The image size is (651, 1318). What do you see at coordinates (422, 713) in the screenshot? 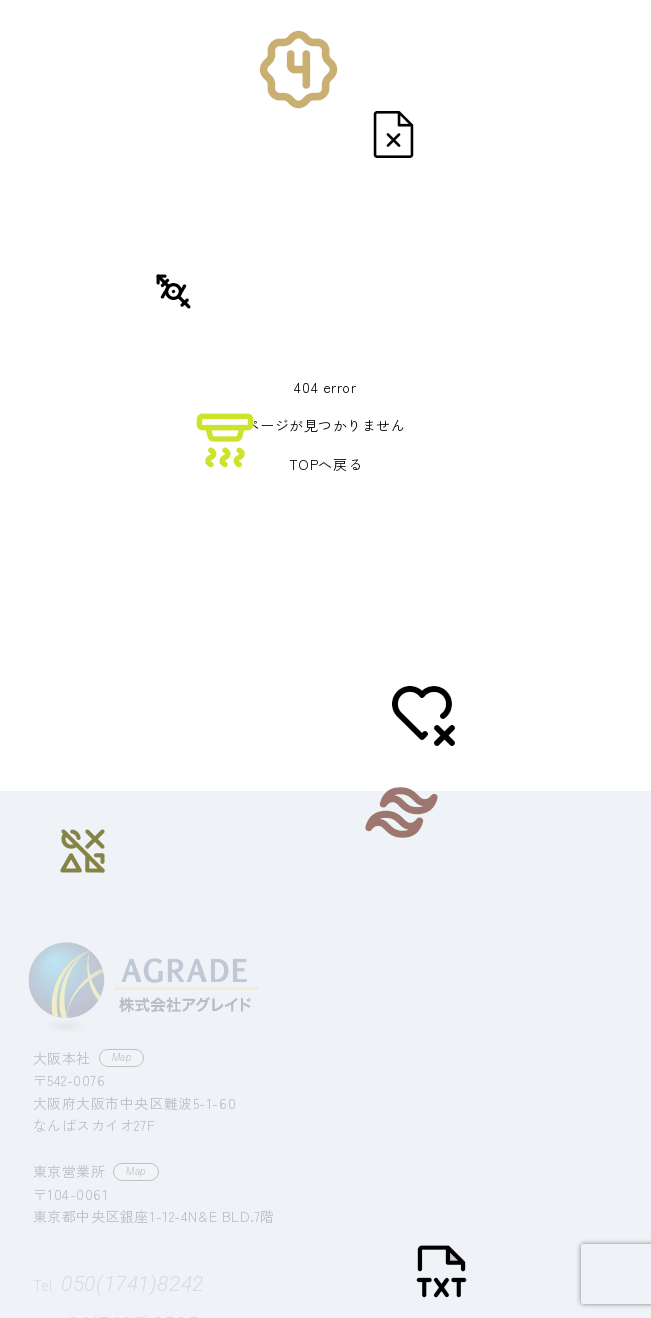
I see `remove from favorites` at bounding box center [422, 713].